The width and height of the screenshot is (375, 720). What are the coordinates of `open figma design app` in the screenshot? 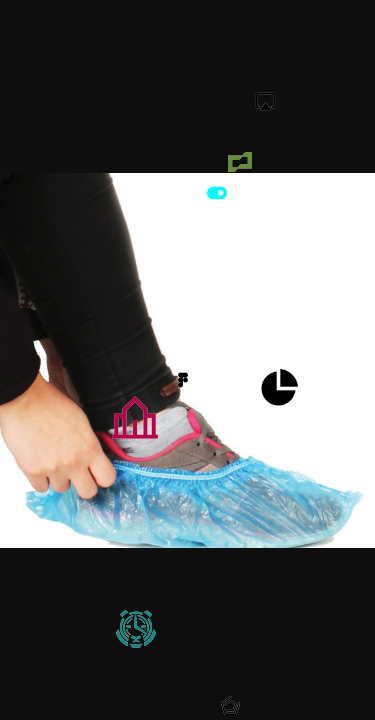 It's located at (183, 380).